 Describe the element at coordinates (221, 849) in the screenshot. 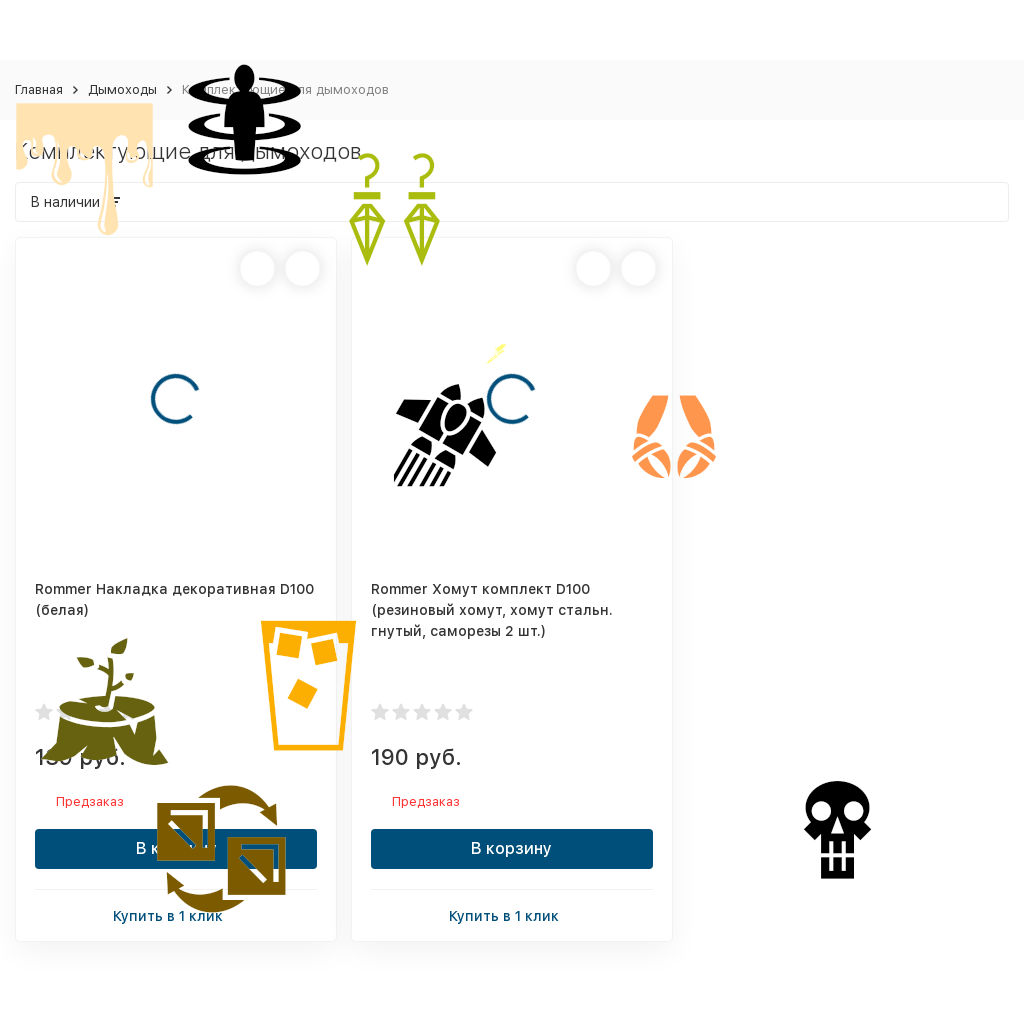

I see `initiate a trade or exchange between players` at that location.